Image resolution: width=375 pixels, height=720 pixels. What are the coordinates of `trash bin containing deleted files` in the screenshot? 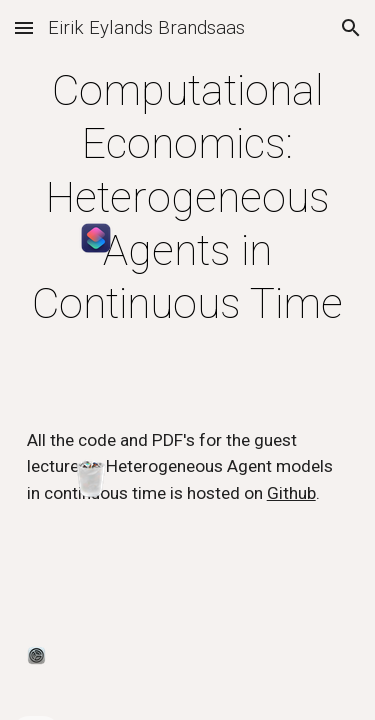 It's located at (91, 479).